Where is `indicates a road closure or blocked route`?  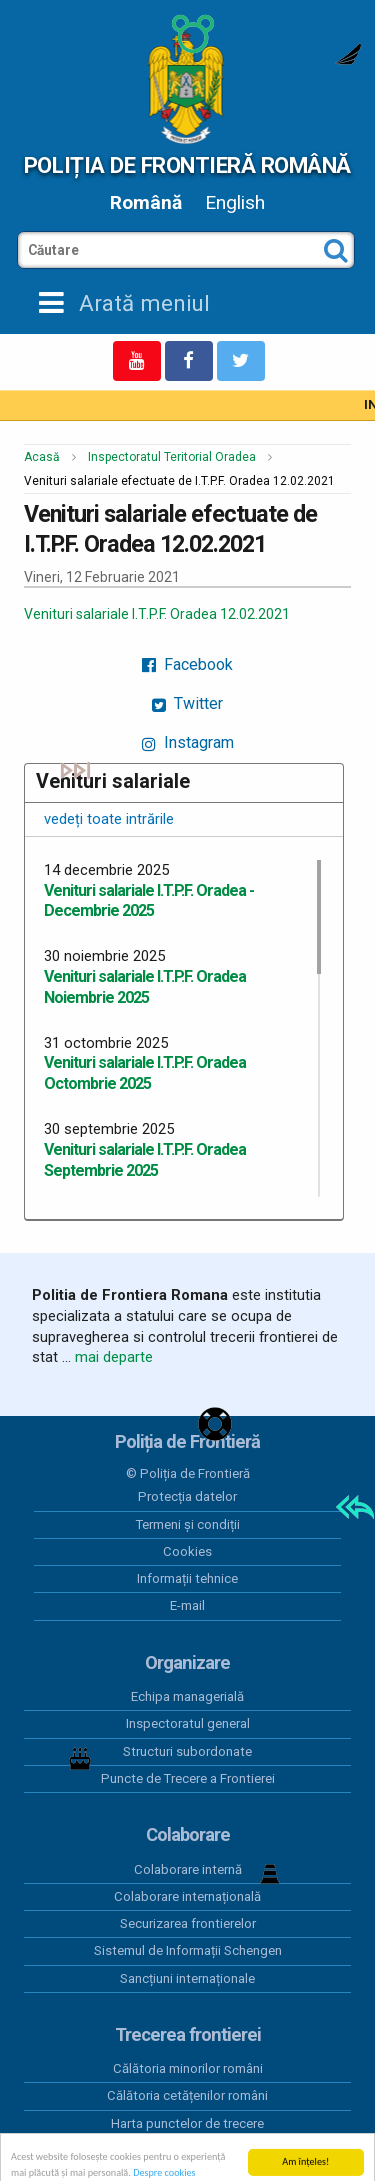 indicates a road closure or blocked route is located at coordinates (270, 1874).